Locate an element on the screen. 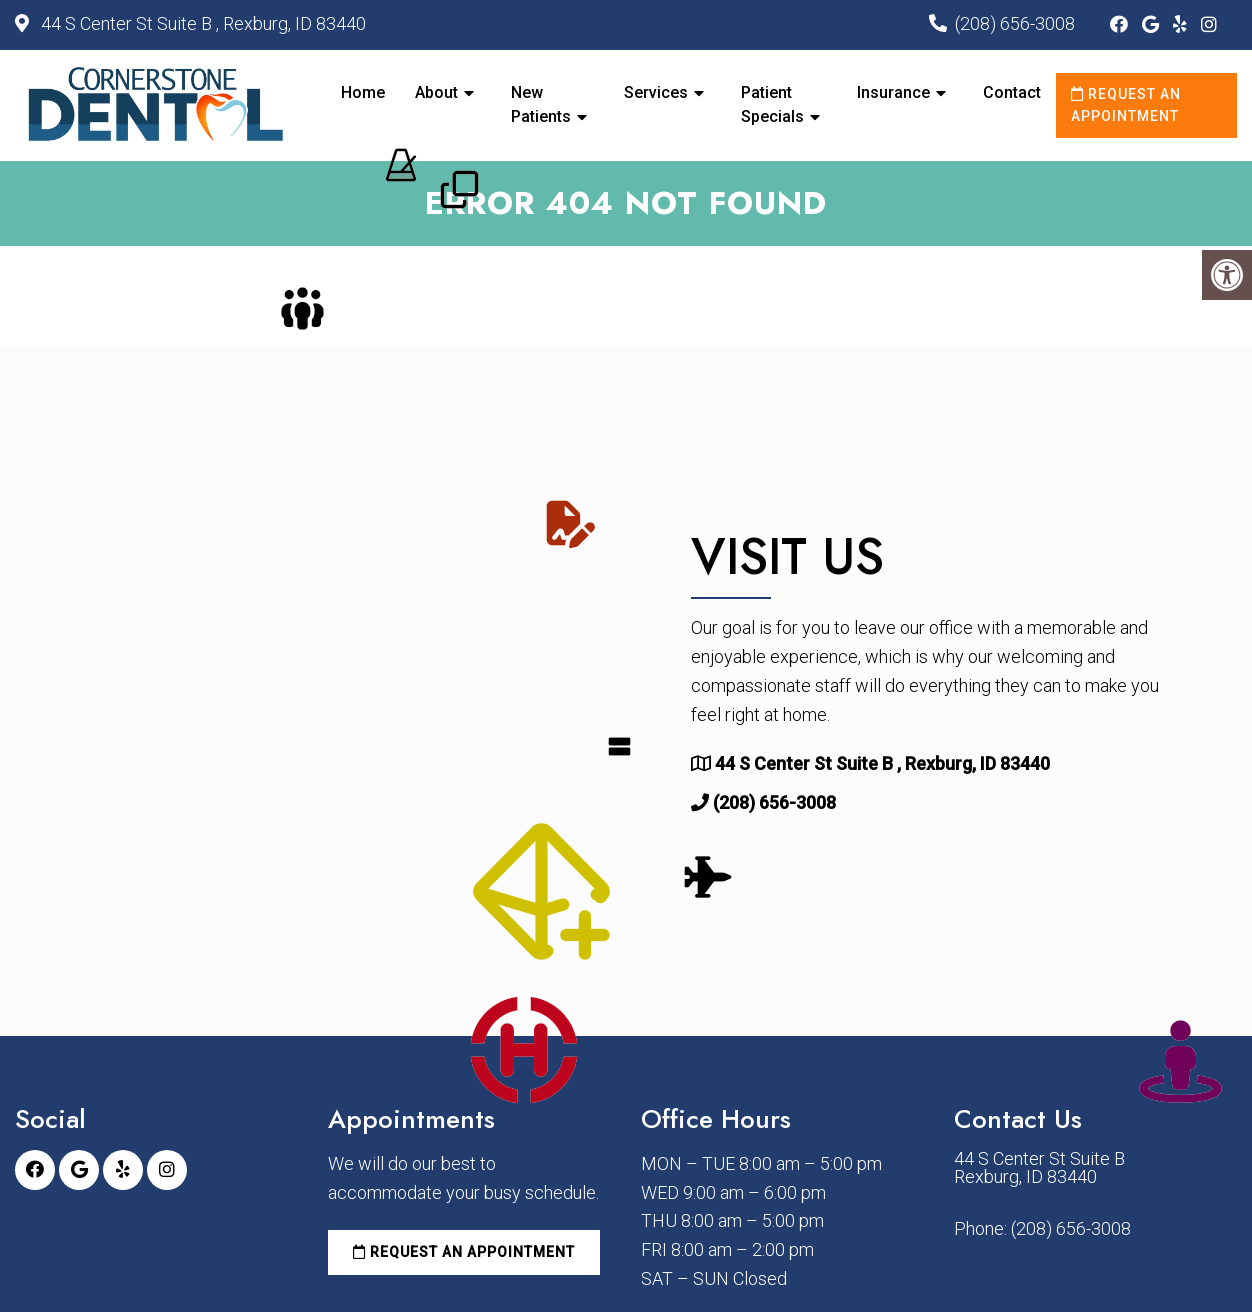 The height and width of the screenshot is (1312, 1252). add a new 3D object or shape is located at coordinates (541, 891).